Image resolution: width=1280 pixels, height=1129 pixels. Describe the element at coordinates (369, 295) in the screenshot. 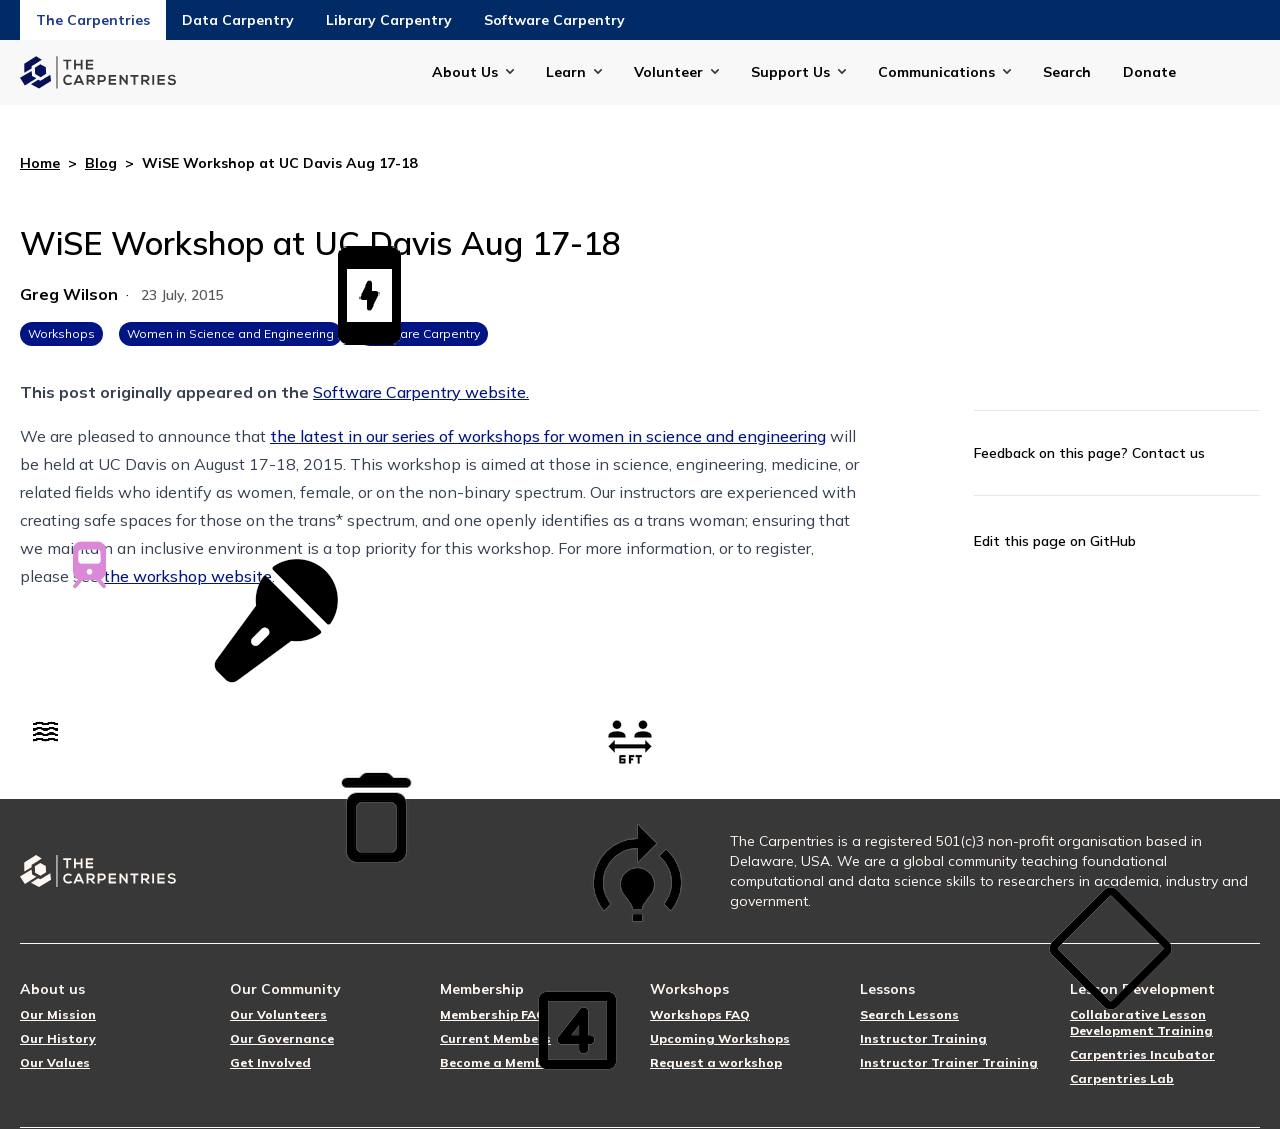

I see `find nearby charging stations` at that location.